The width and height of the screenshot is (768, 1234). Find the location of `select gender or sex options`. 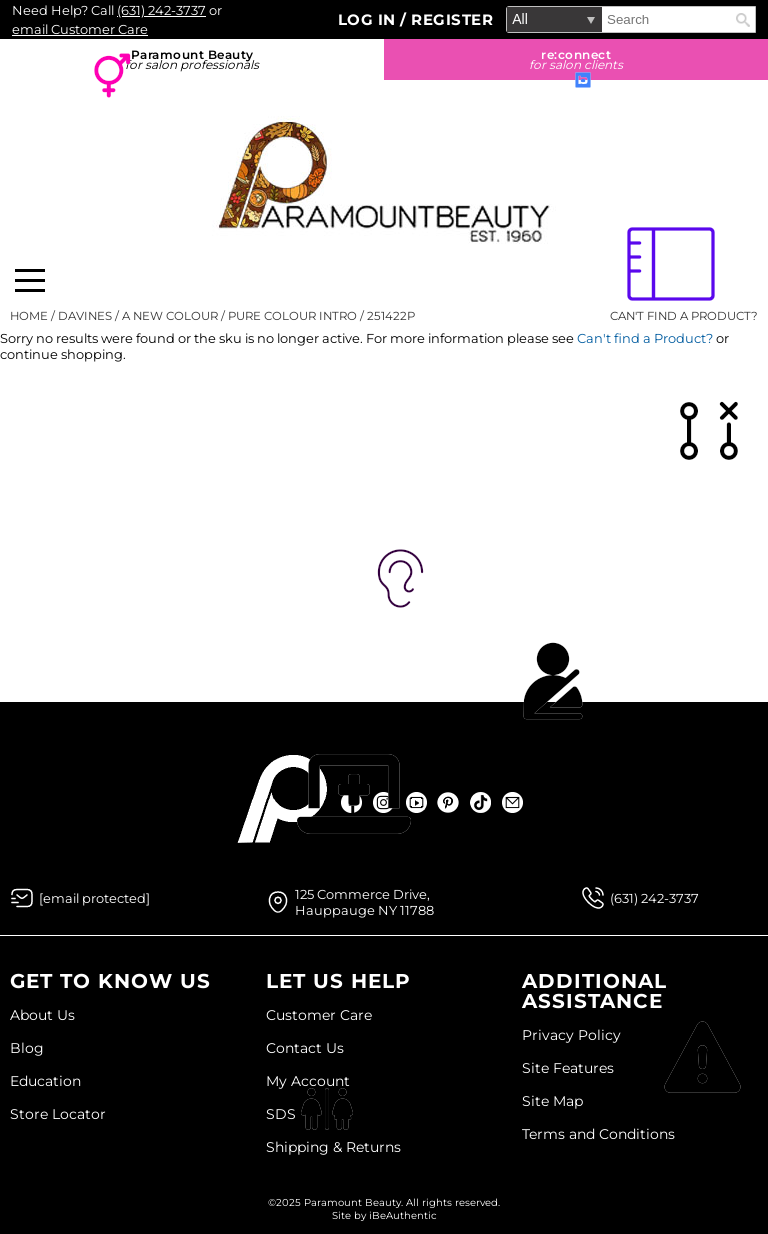

select gender or sex options is located at coordinates (112, 75).